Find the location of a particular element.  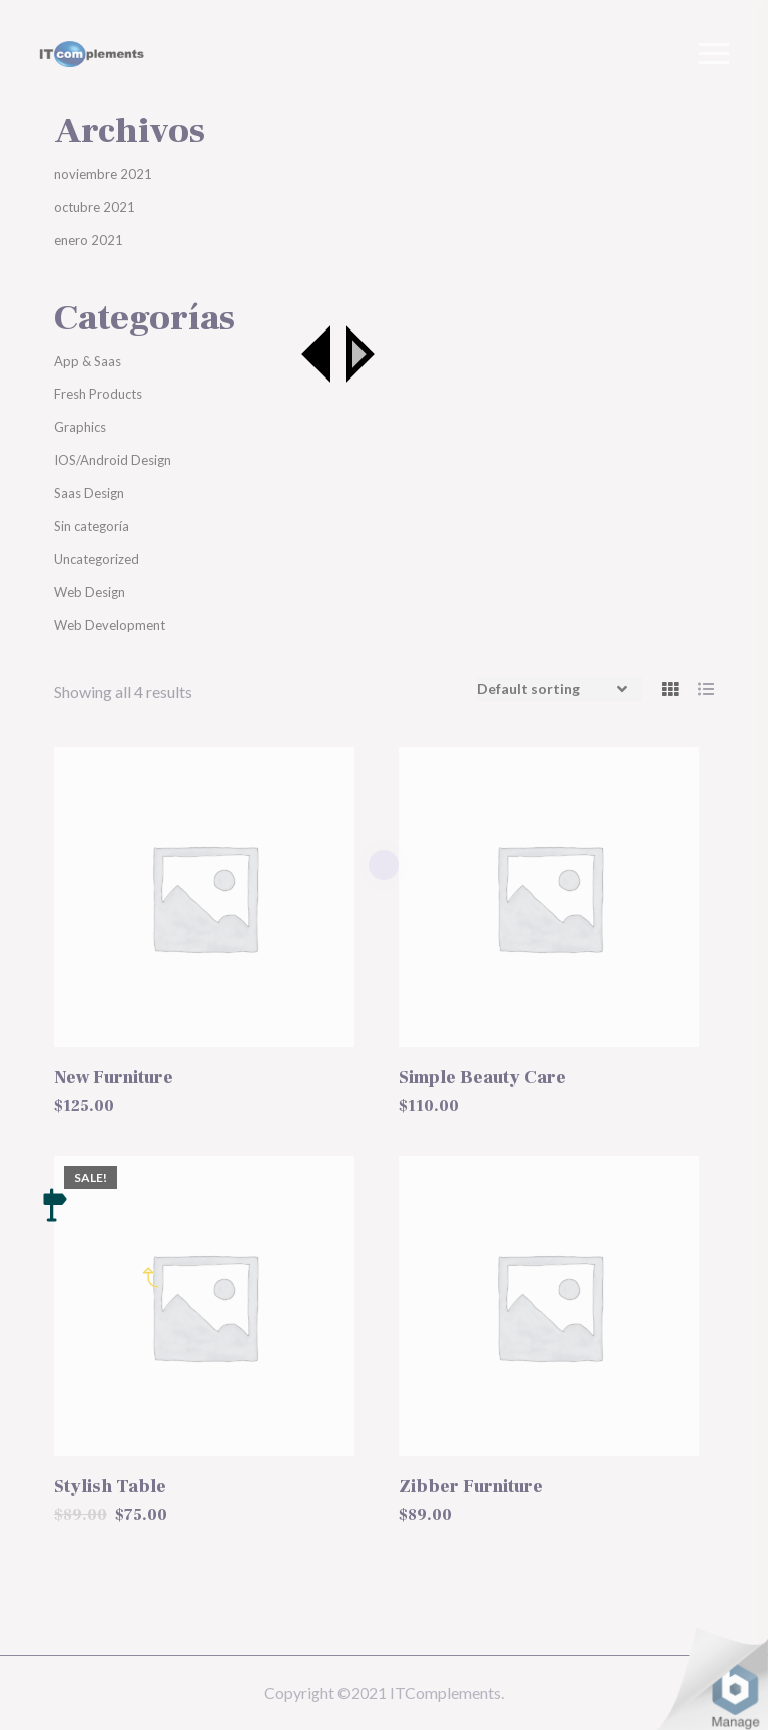

switch to the right panel or view is located at coordinates (338, 354).